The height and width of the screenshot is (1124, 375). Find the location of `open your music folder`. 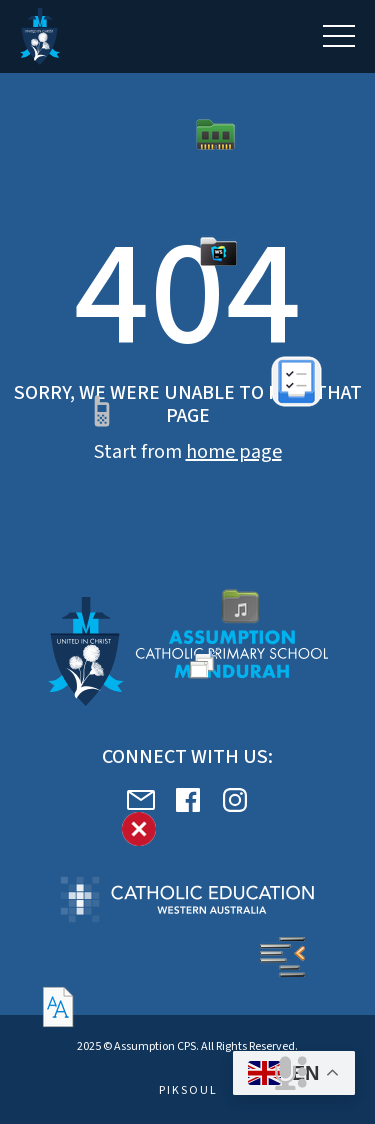

open your music folder is located at coordinates (240, 605).